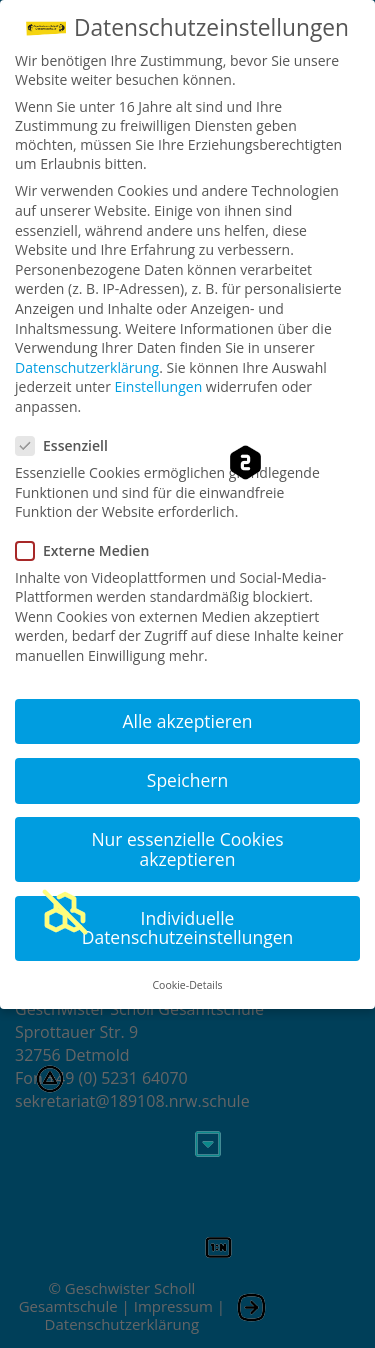 The width and height of the screenshot is (375, 1348). What do you see at coordinates (50, 1079) in the screenshot?
I see `playstation triangle button symbol` at bounding box center [50, 1079].